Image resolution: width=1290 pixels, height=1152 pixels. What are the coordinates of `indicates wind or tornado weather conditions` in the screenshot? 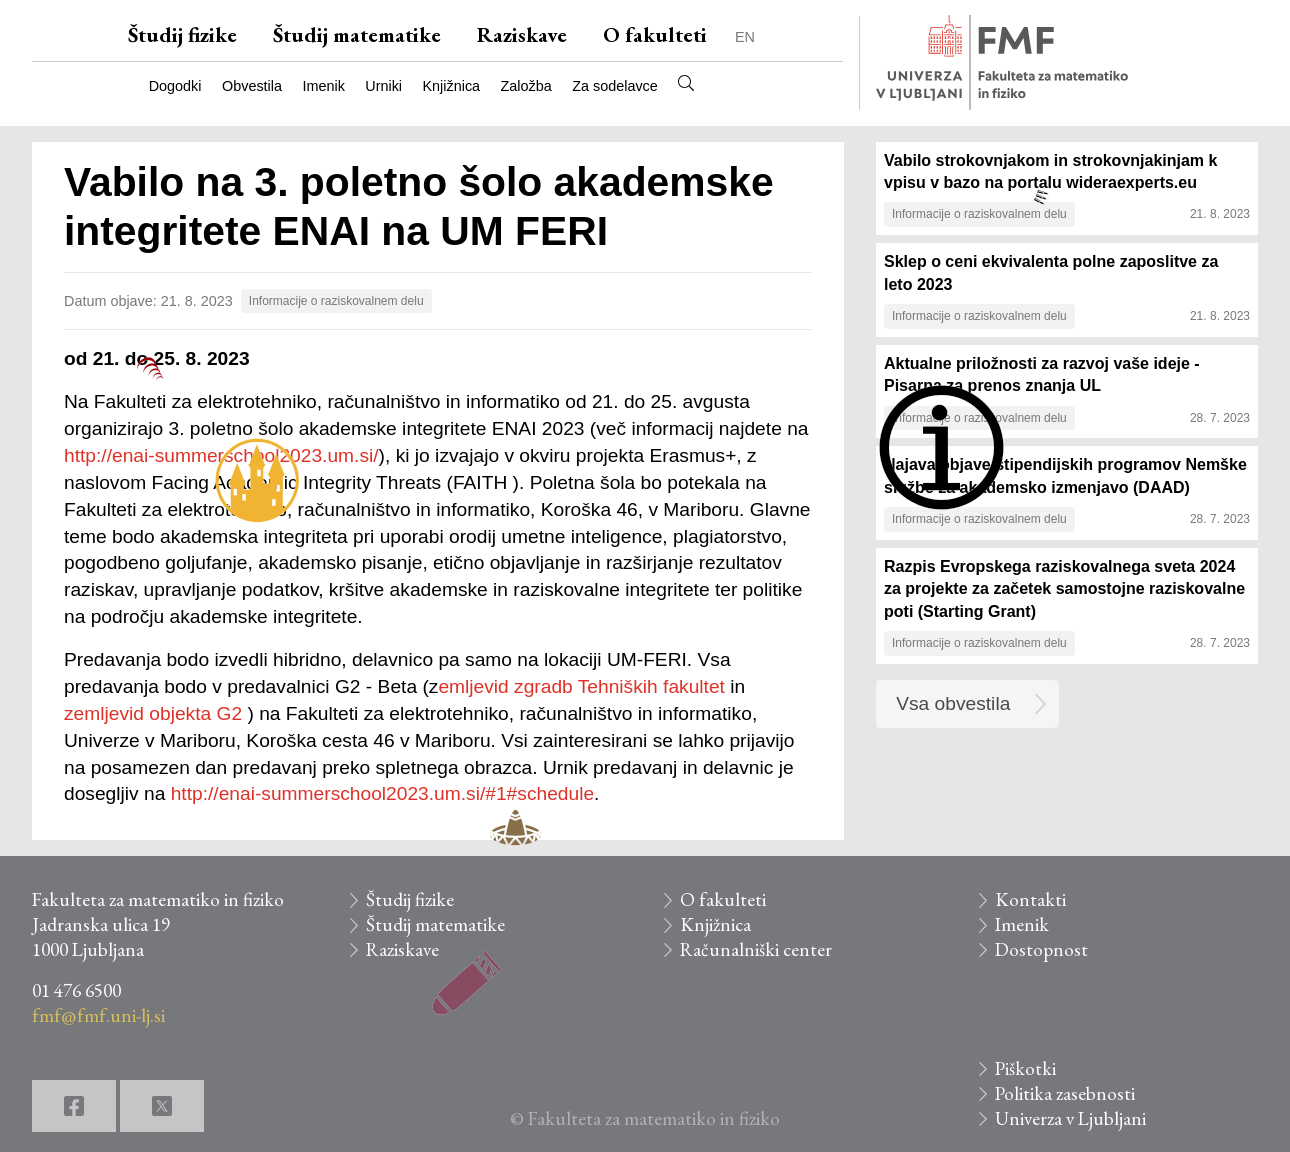 It's located at (150, 369).